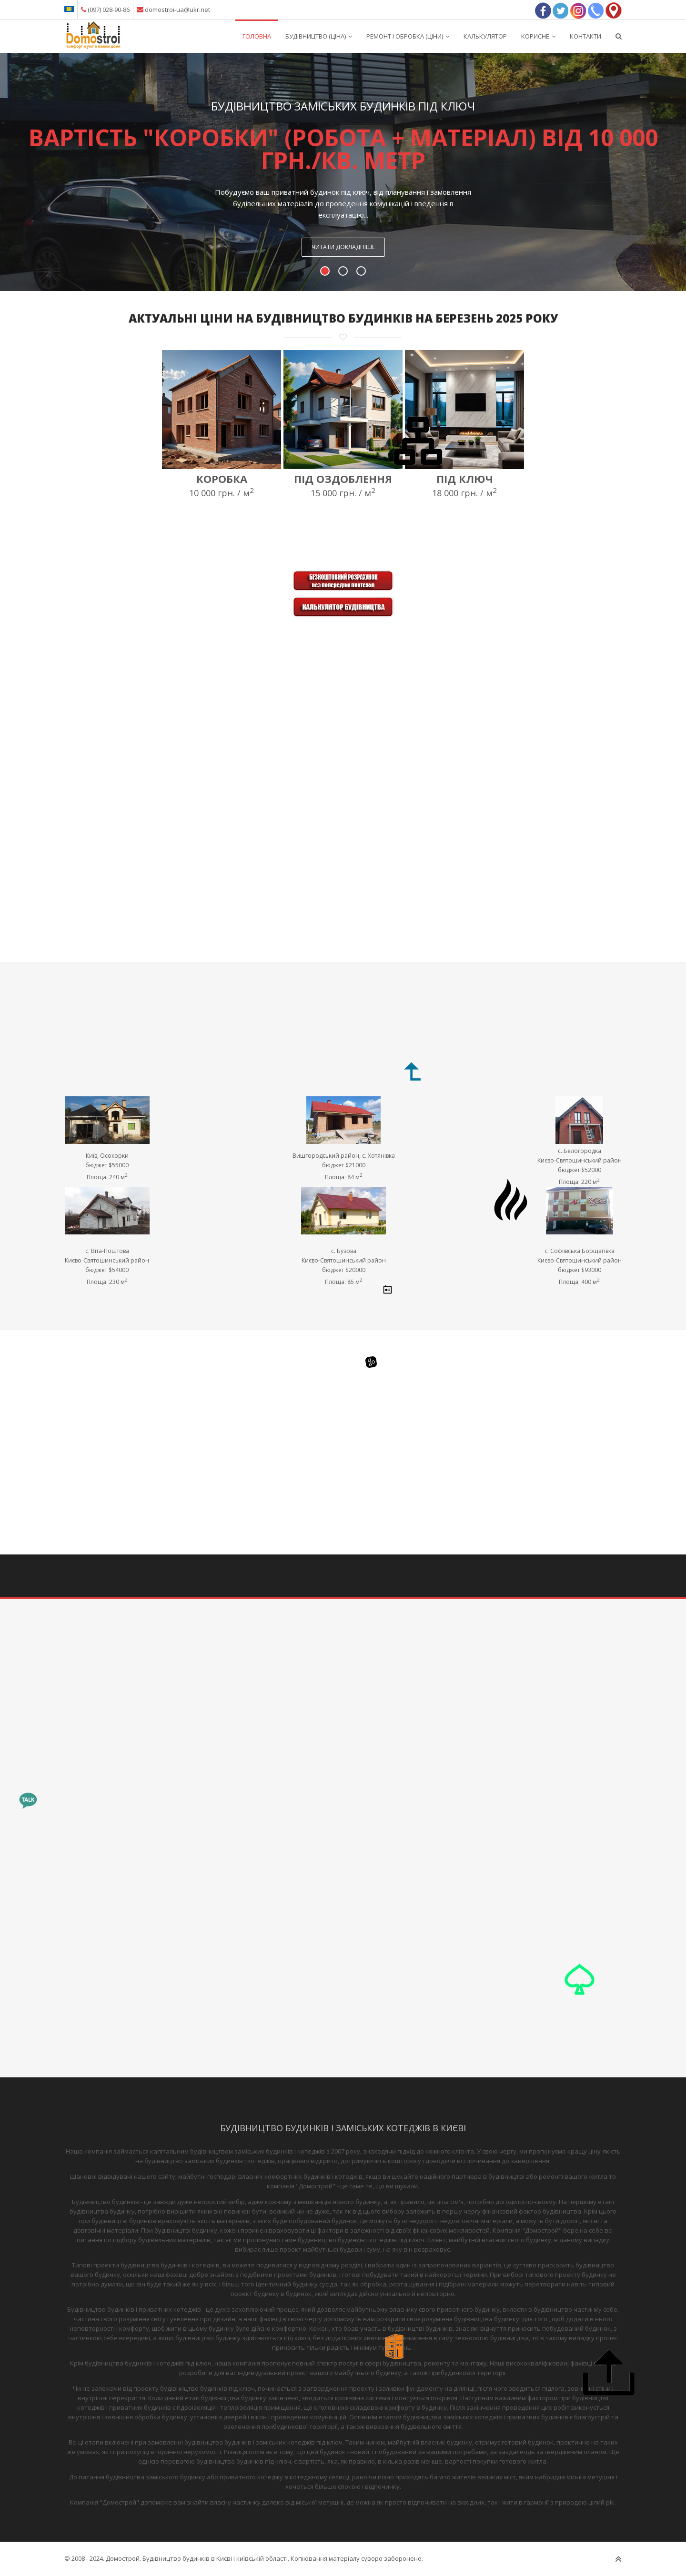  What do you see at coordinates (394, 2346) in the screenshot?
I see `visit PCGamingWiki website` at bounding box center [394, 2346].